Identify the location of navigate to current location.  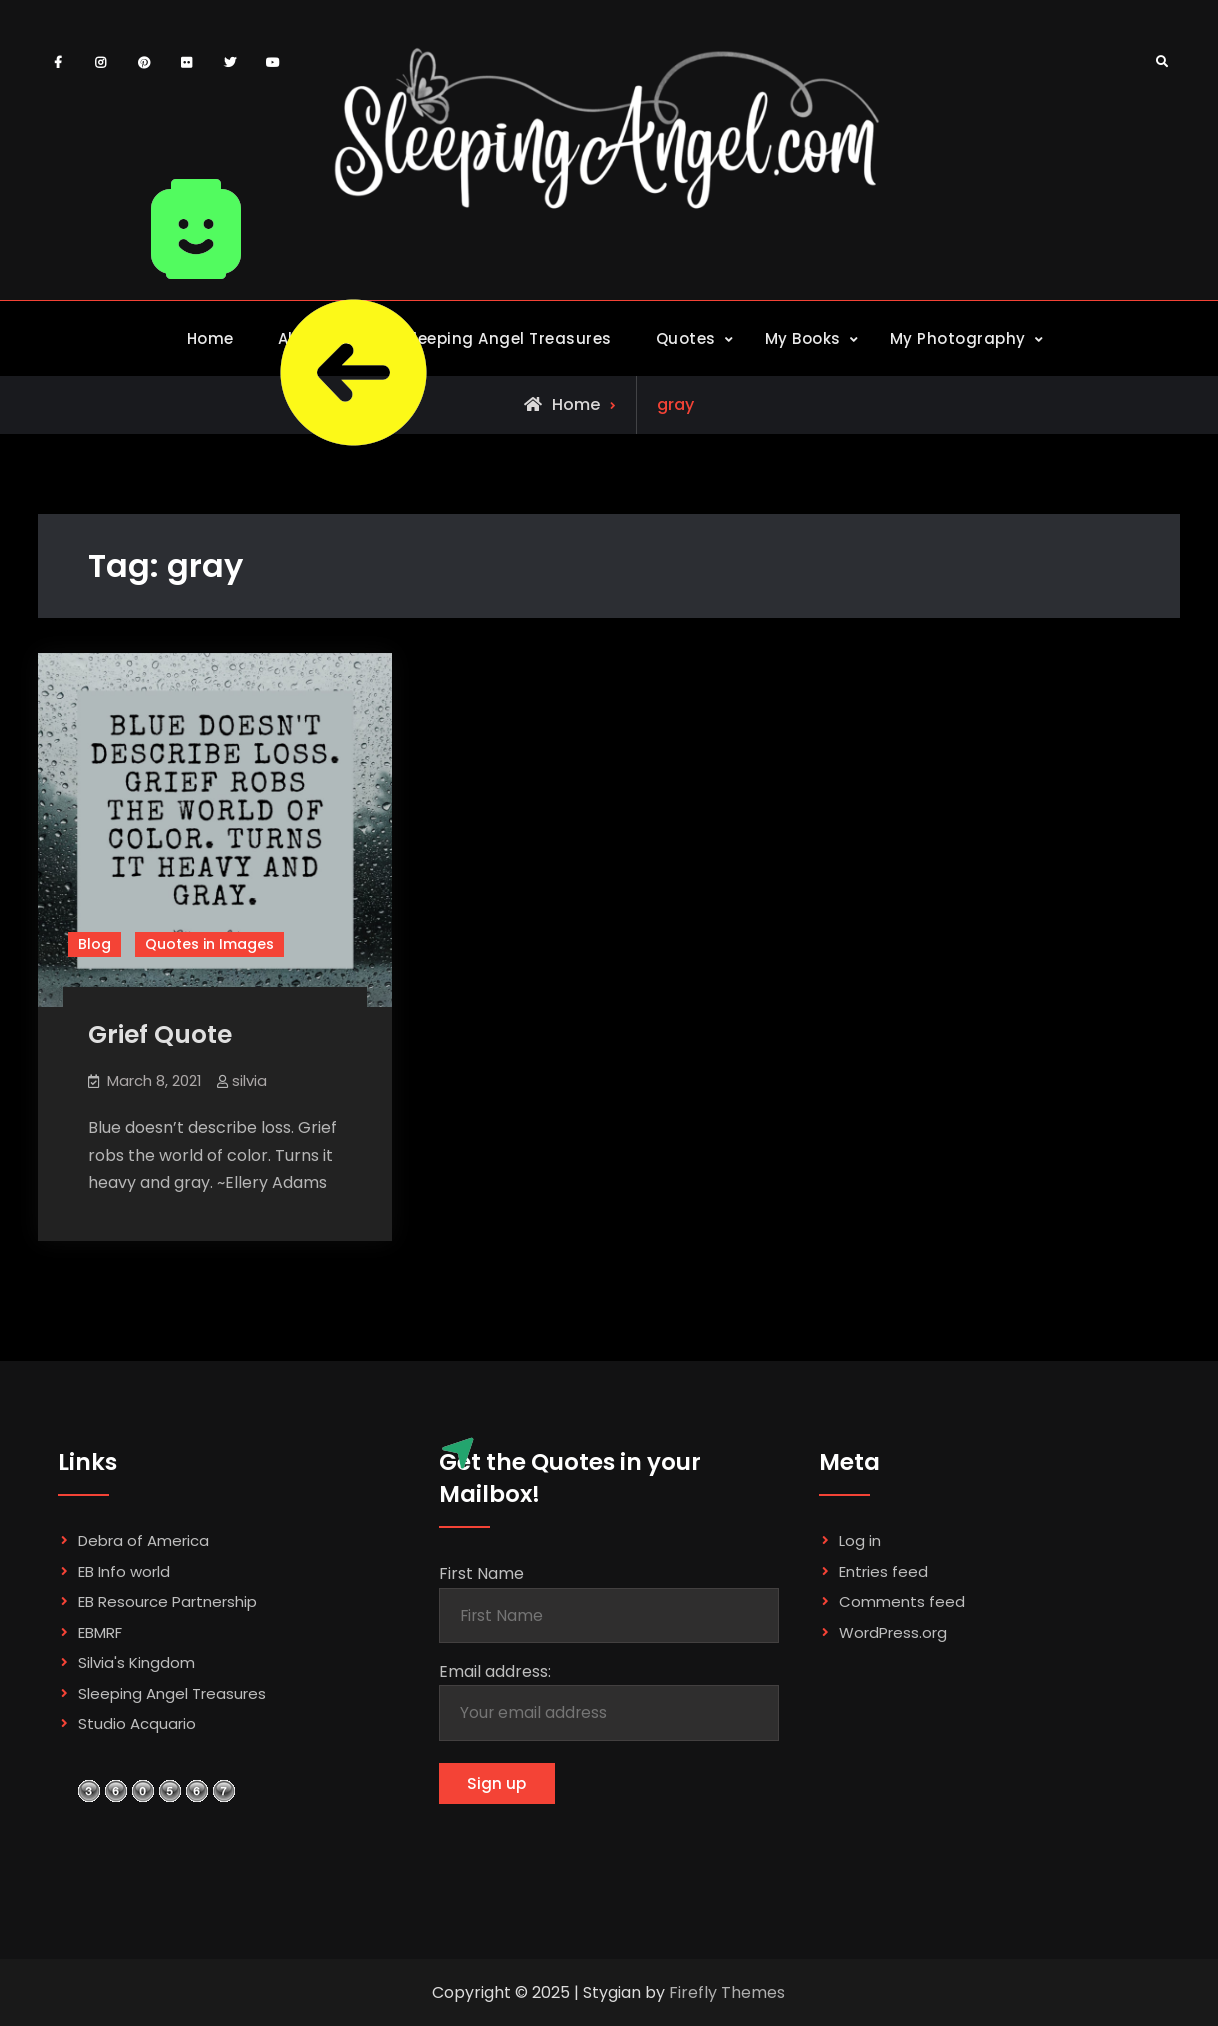
(459, 1451).